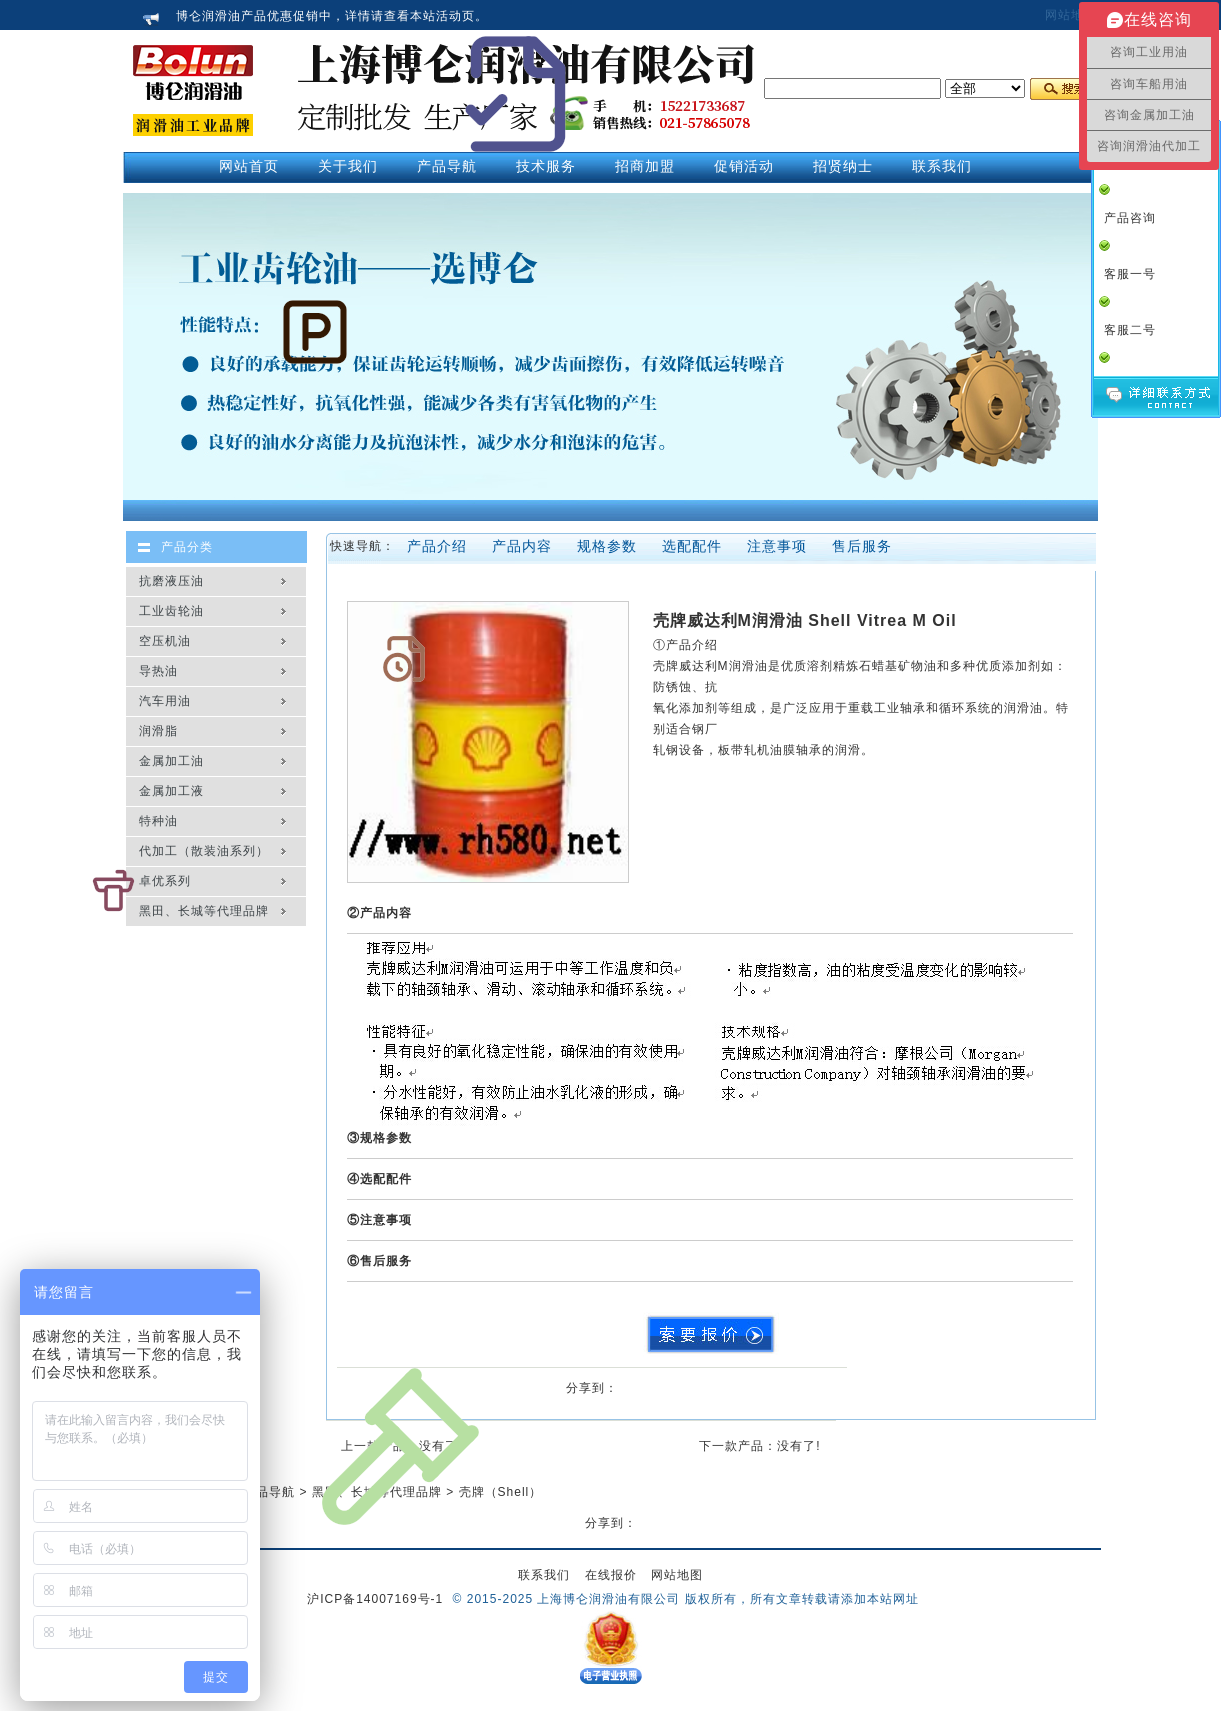 This screenshot has height=1711, width=1221. What do you see at coordinates (406, 659) in the screenshot?
I see `view file history or recent changes` at bounding box center [406, 659].